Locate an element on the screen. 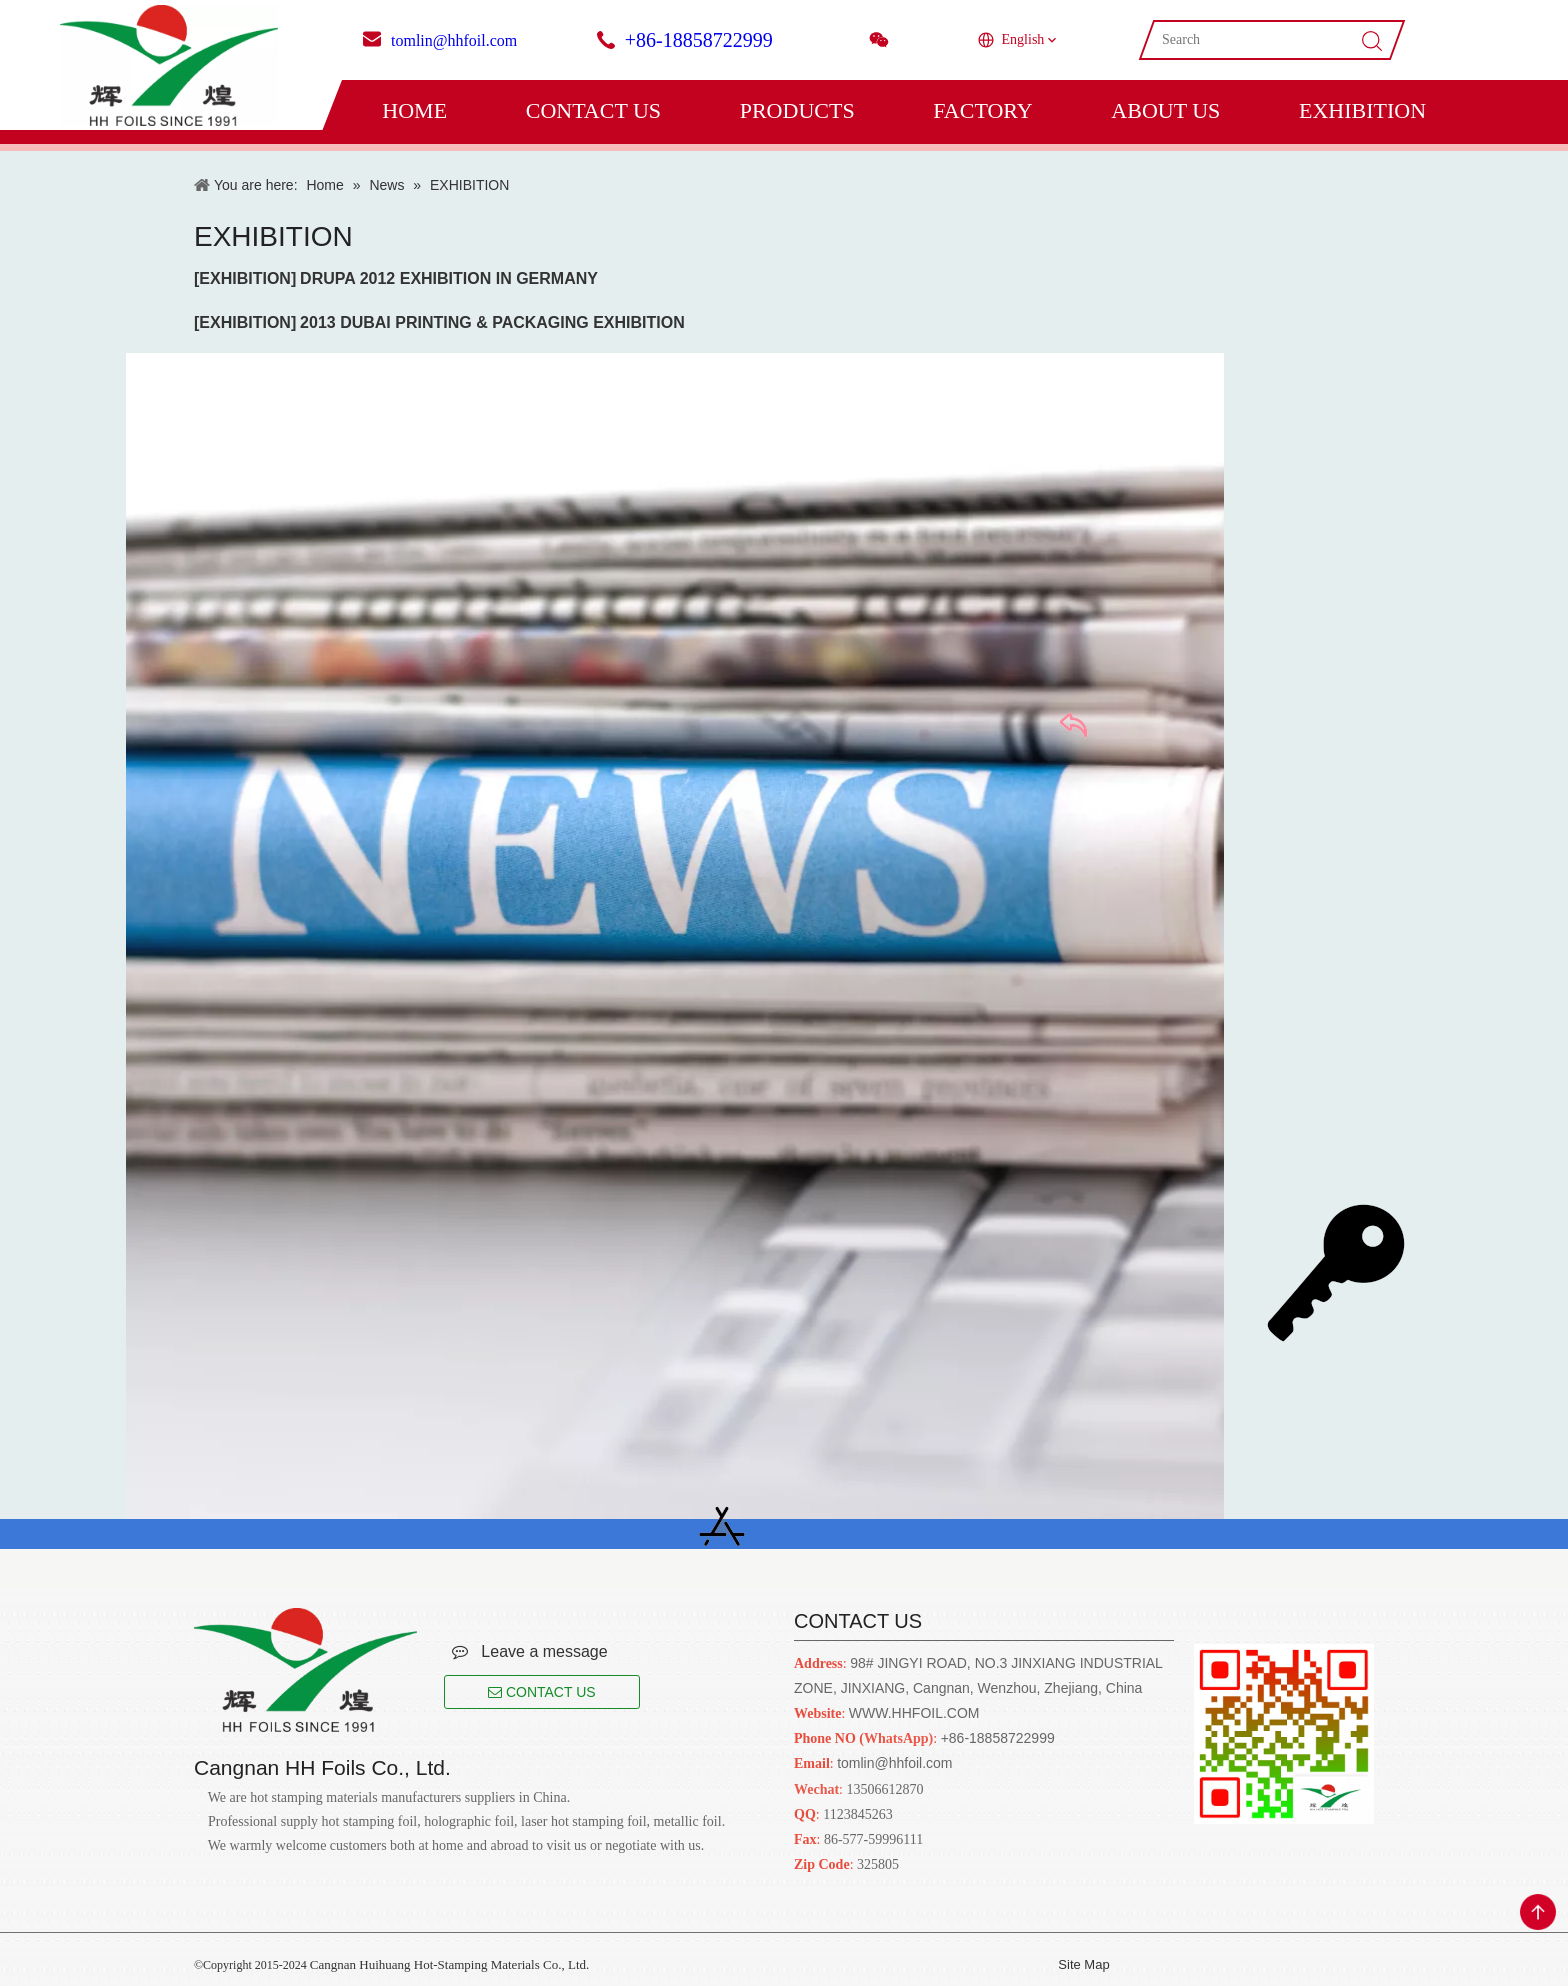  open the app store is located at coordinates (722, 1528).